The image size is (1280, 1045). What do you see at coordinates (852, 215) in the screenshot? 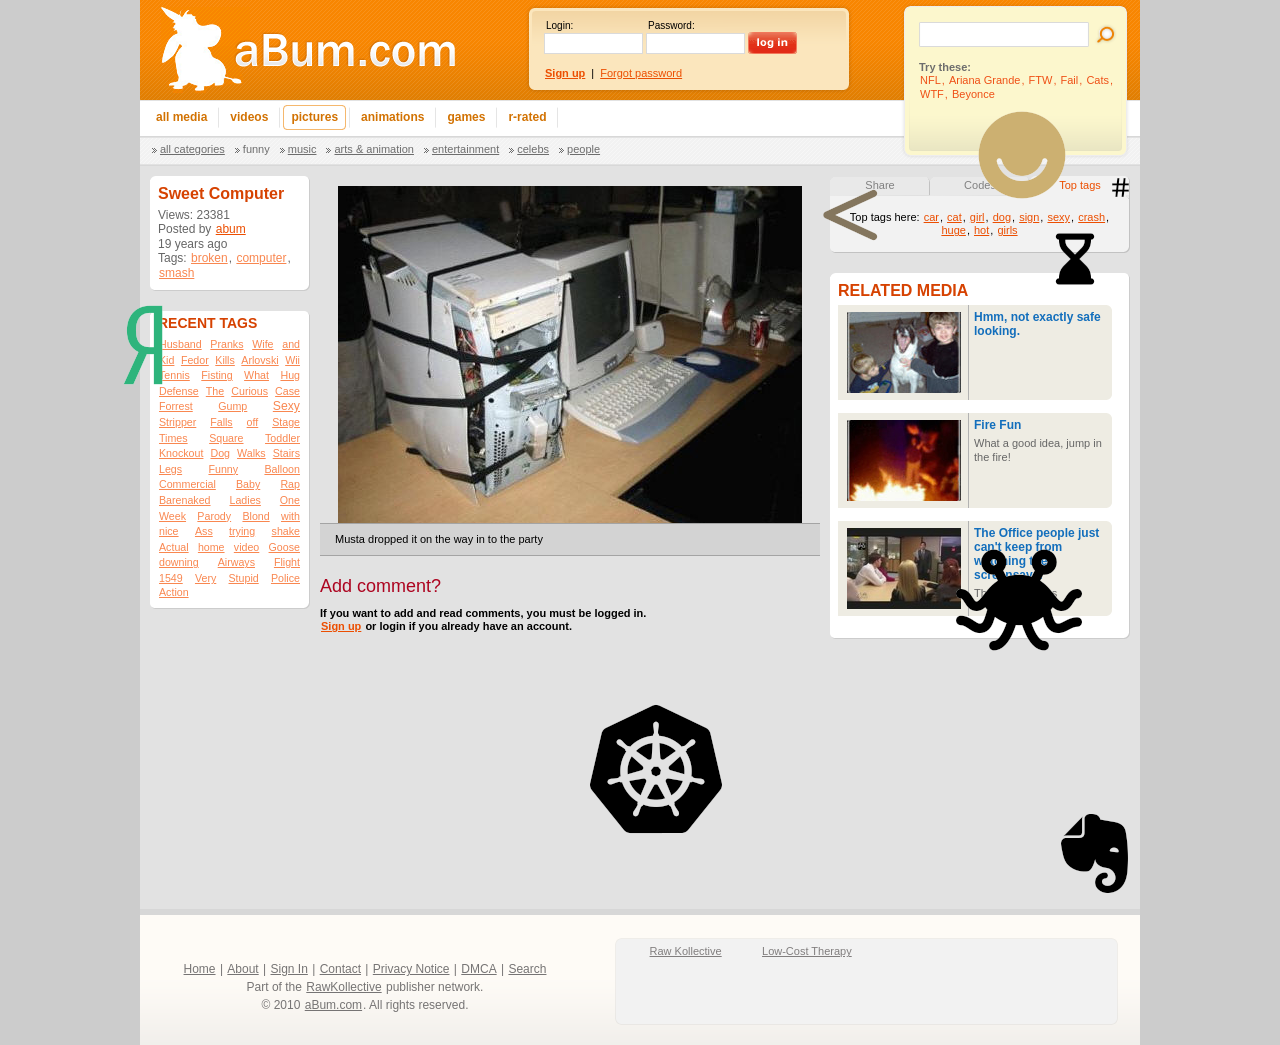
I see `navigate back to the previous screen` at bounding box center [852, 215].